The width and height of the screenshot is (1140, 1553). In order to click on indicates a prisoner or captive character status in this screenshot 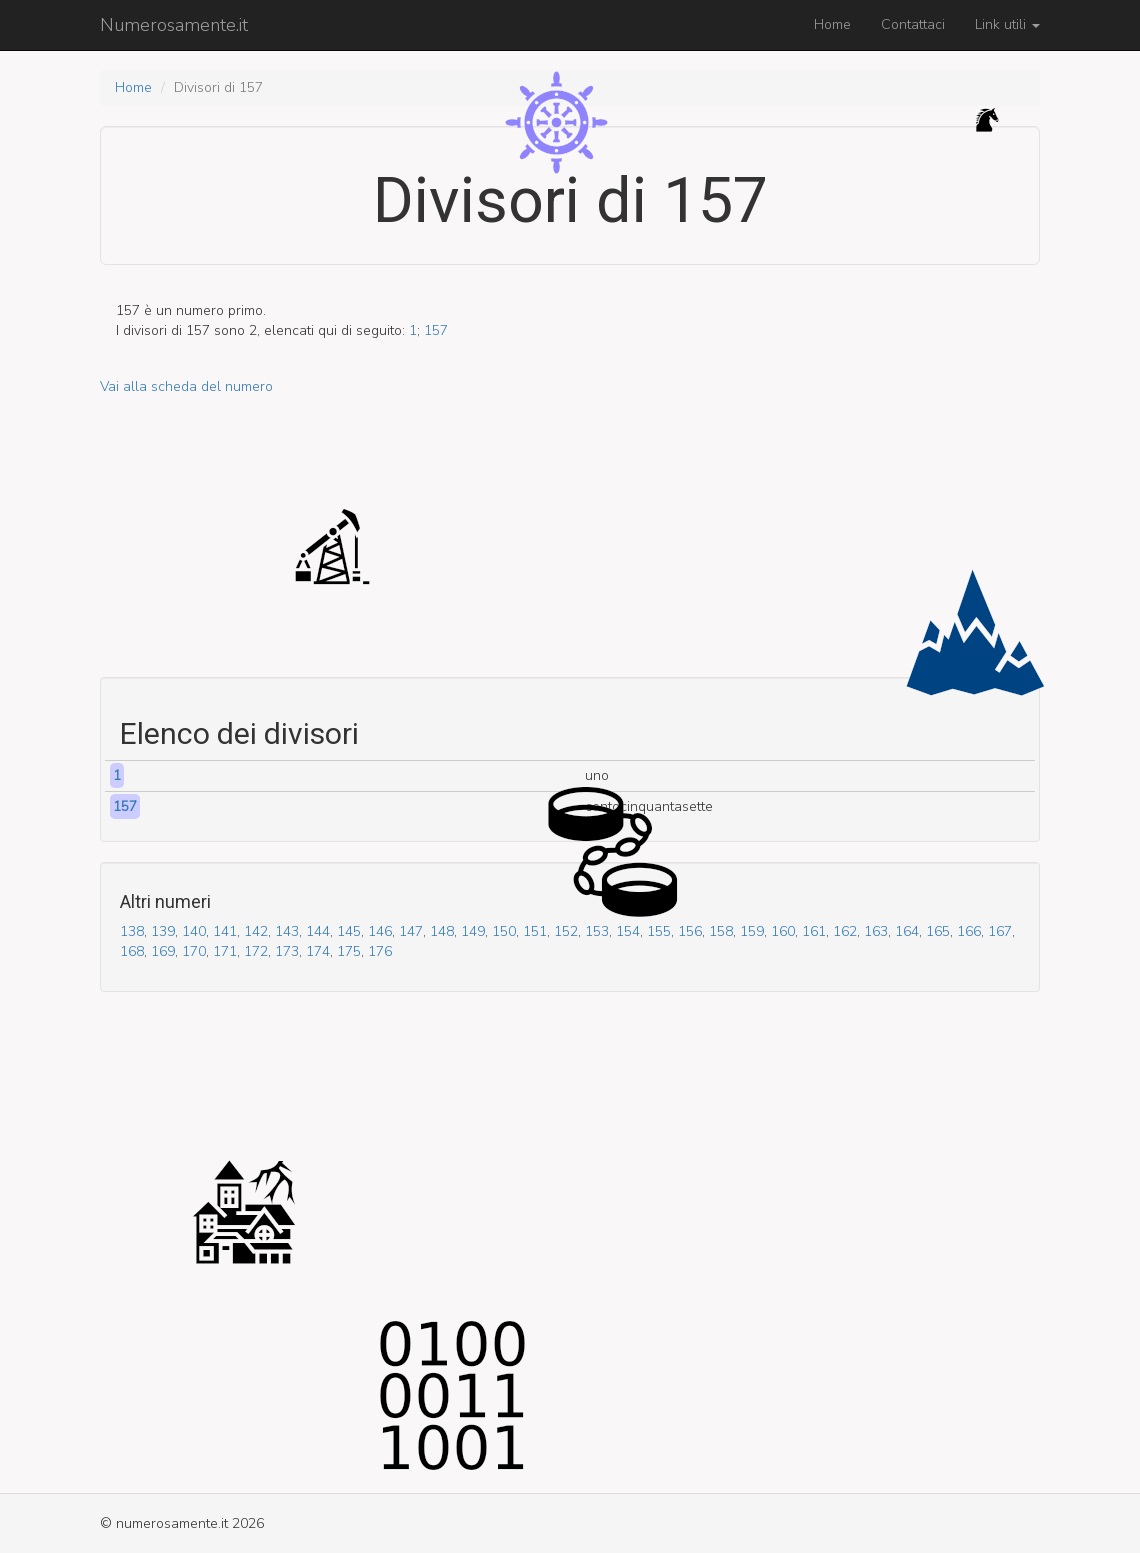, I will do `click(612, 851)`.